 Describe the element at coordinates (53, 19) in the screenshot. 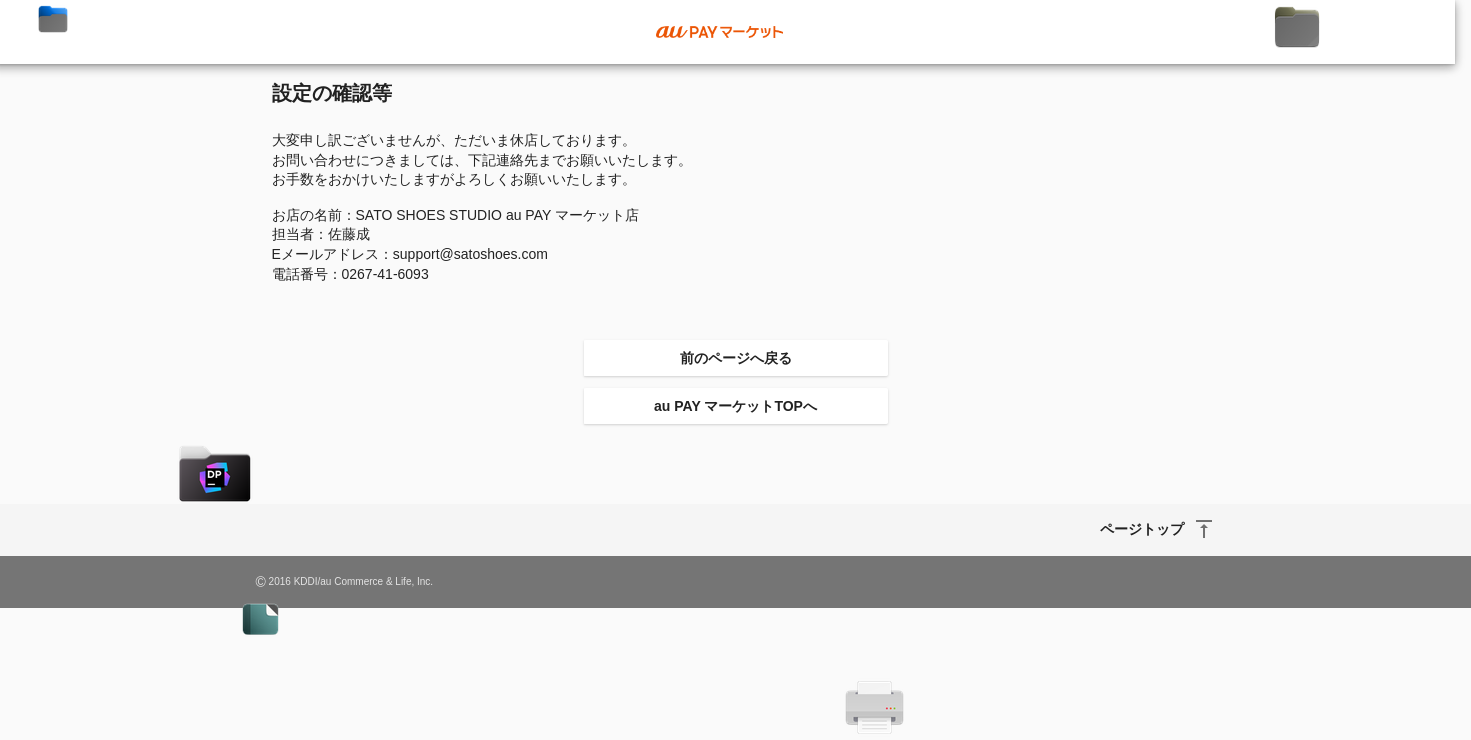

I see `open folder containing files` at that location.